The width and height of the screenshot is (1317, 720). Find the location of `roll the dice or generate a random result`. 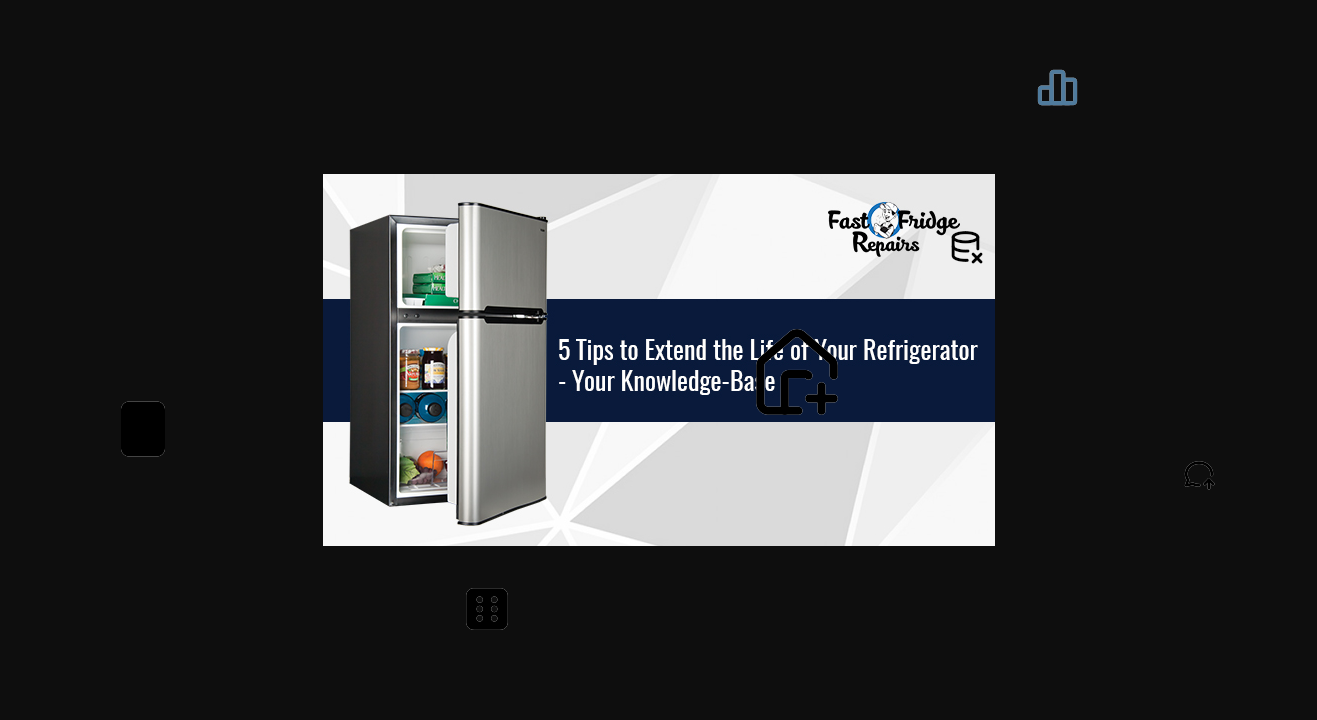

roll the dice or generate a random result is located at coordinates (487, 609).